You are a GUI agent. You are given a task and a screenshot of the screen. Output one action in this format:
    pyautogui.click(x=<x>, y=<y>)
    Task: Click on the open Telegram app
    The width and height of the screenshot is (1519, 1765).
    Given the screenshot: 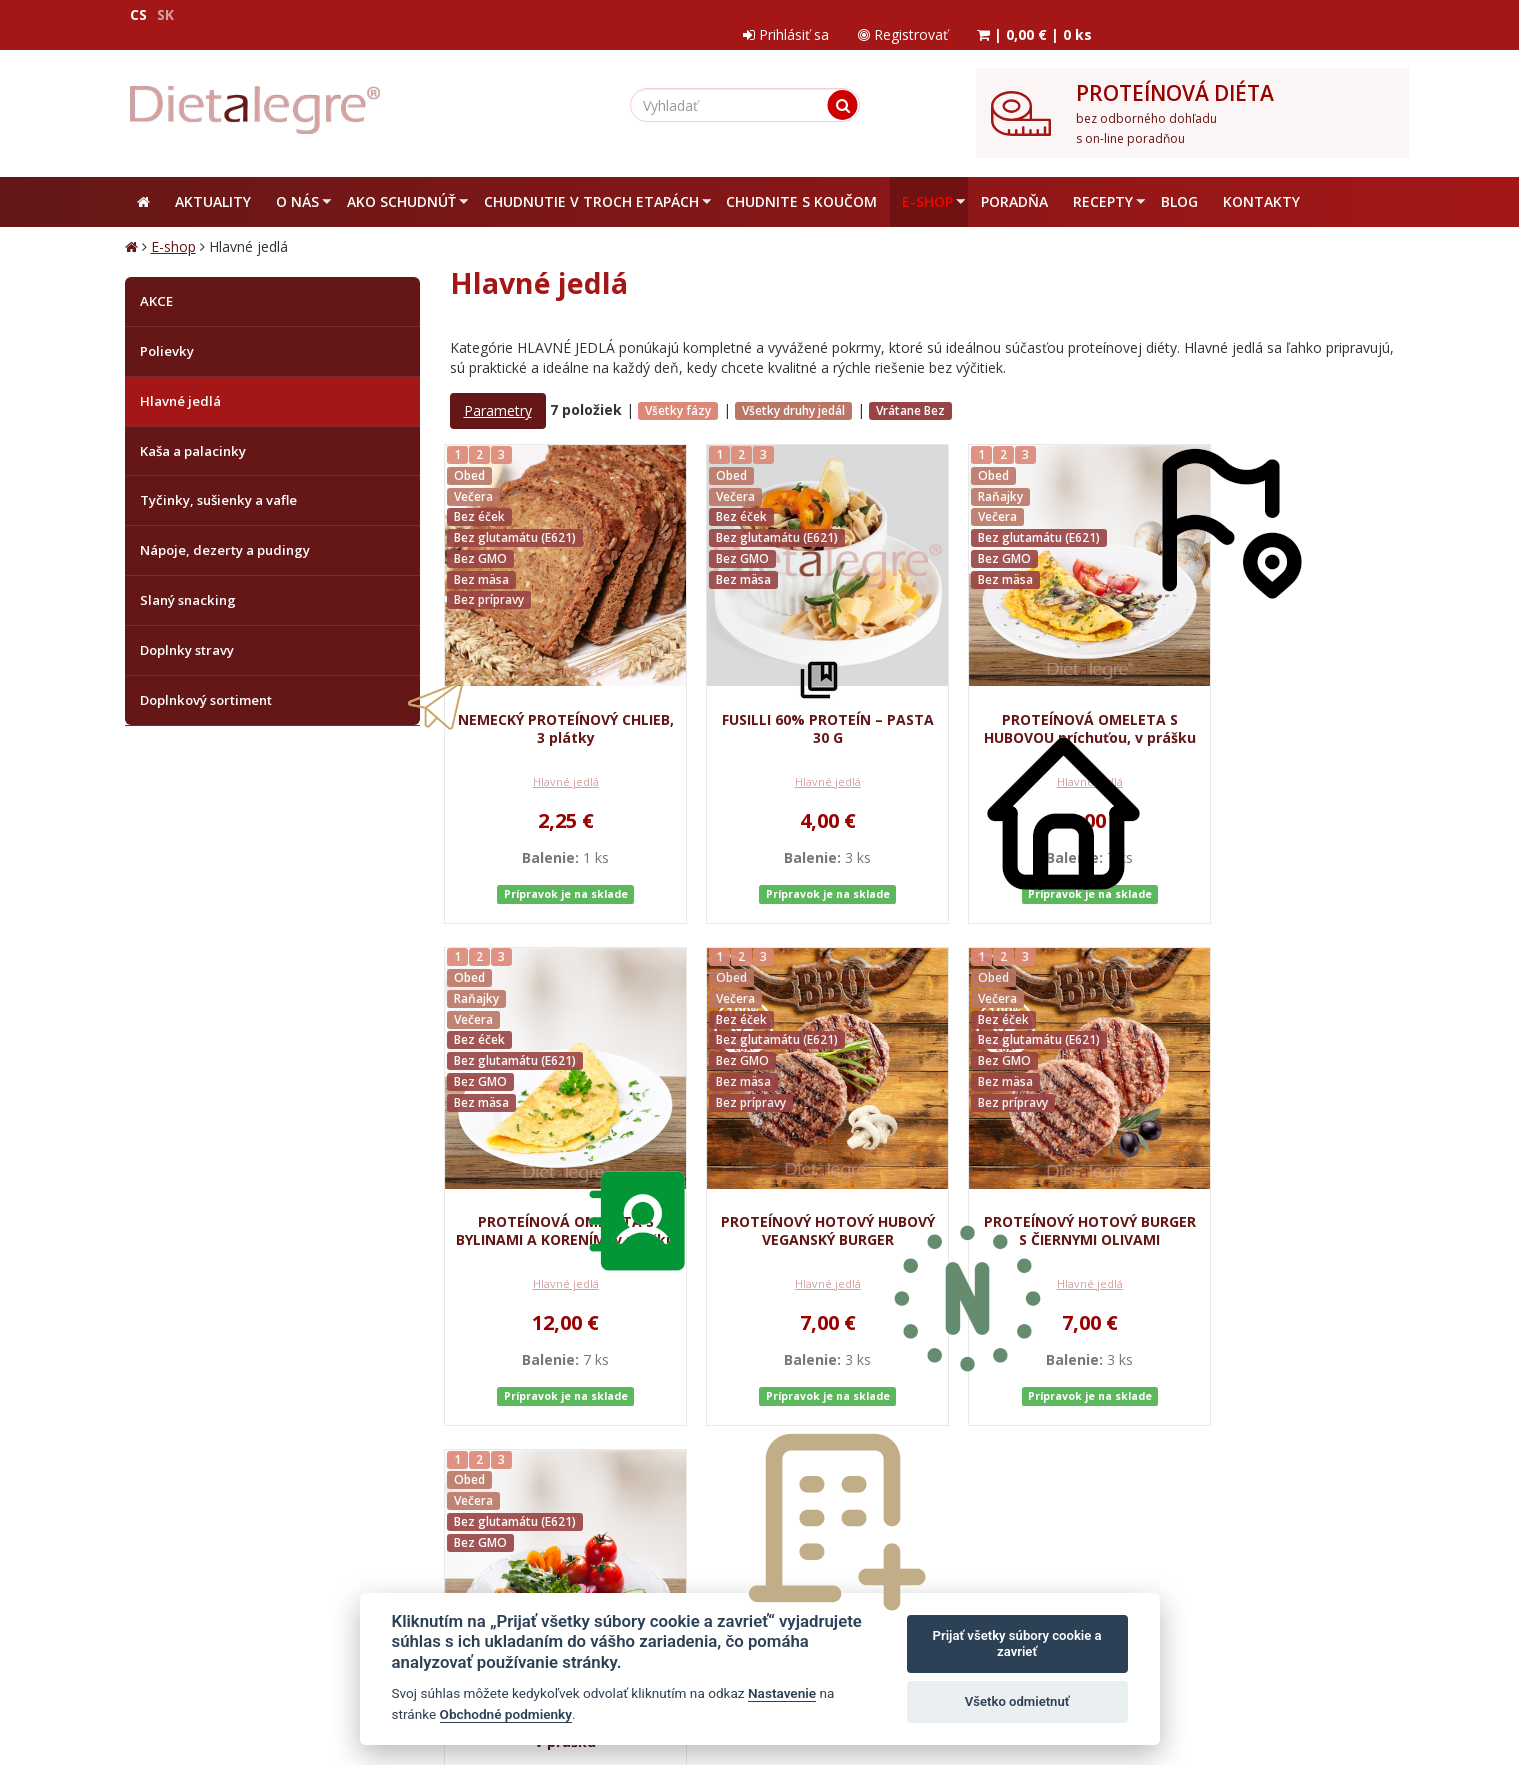 What is the action you would take?
    pyautogui.click(x=438, y=706)
    